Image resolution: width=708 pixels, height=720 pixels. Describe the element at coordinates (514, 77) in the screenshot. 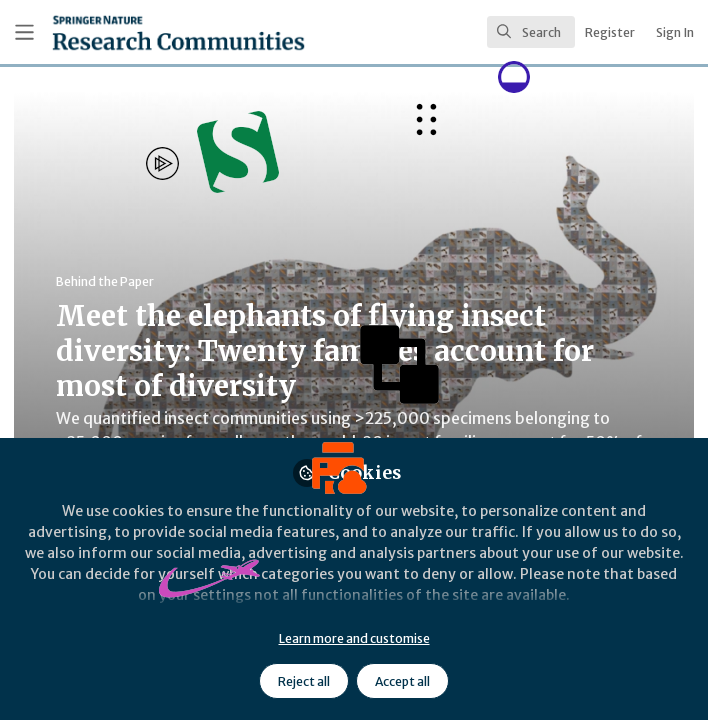

I see `open the Sunrise calendar app` at that location.